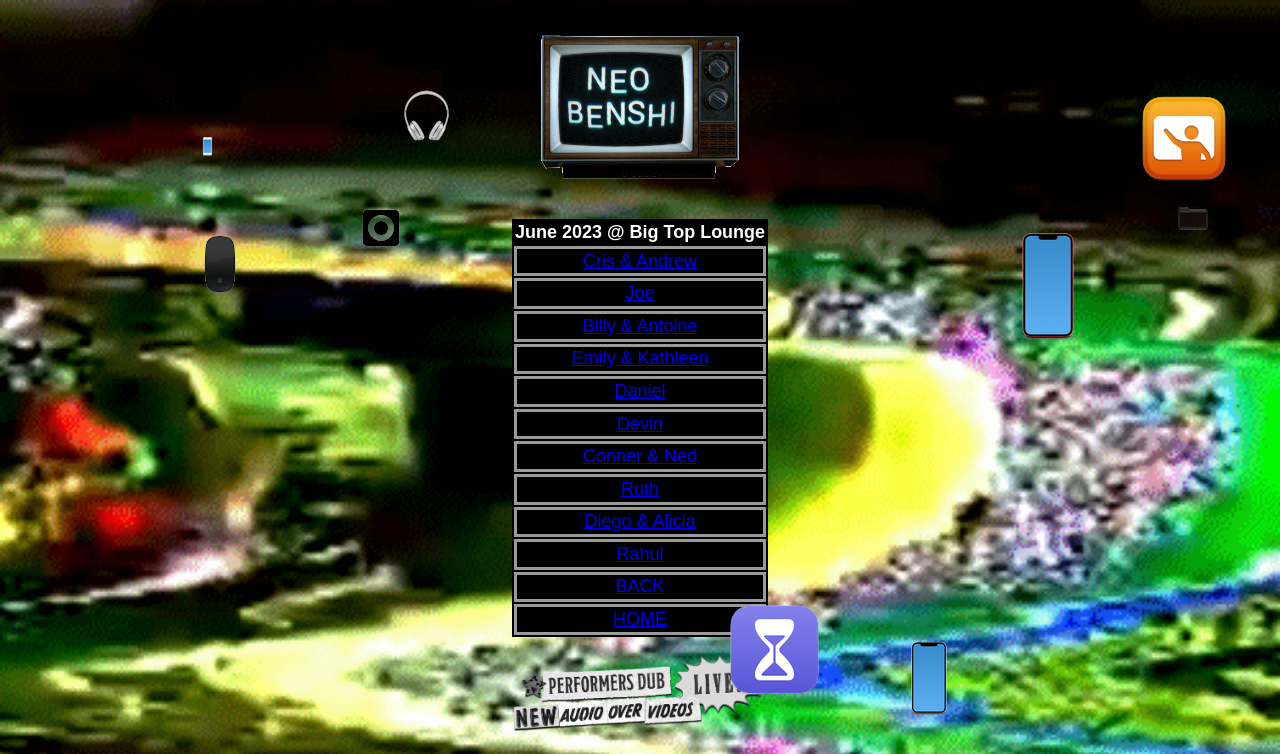 The width and height of the screenshot is (1280, 754). Describe the element at coordinates (1184, 138) in the screenshot. I see `open Apple Classroom app` at that location.